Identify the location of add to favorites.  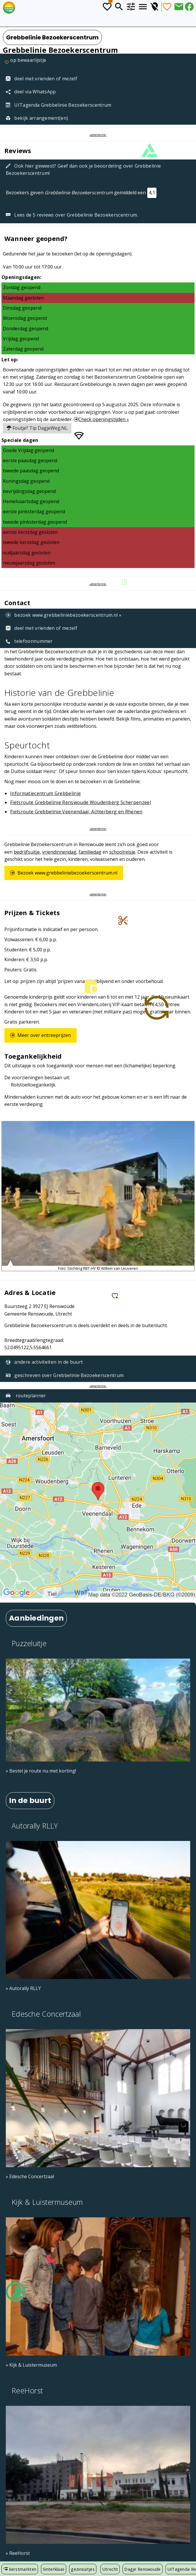
(115, 1296).